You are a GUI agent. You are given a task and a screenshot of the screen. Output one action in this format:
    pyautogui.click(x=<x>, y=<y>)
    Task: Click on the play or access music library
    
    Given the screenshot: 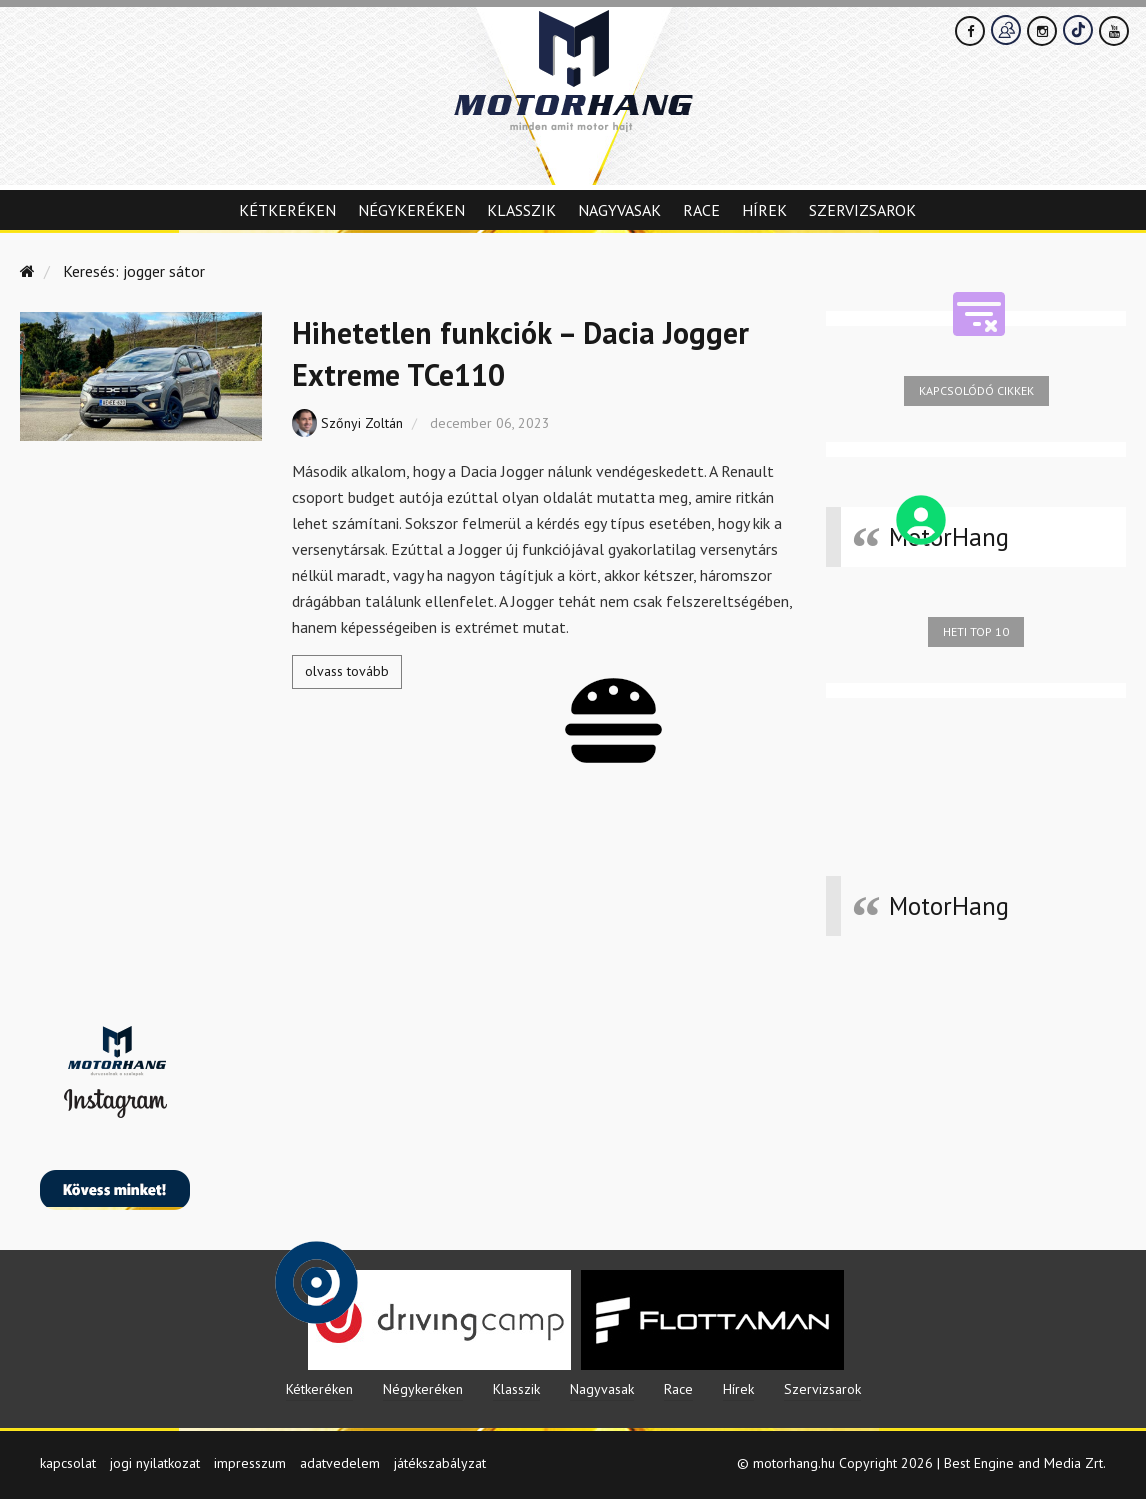 What is the action you would take?
    pyautogui.click(x=316, y=1282)
    